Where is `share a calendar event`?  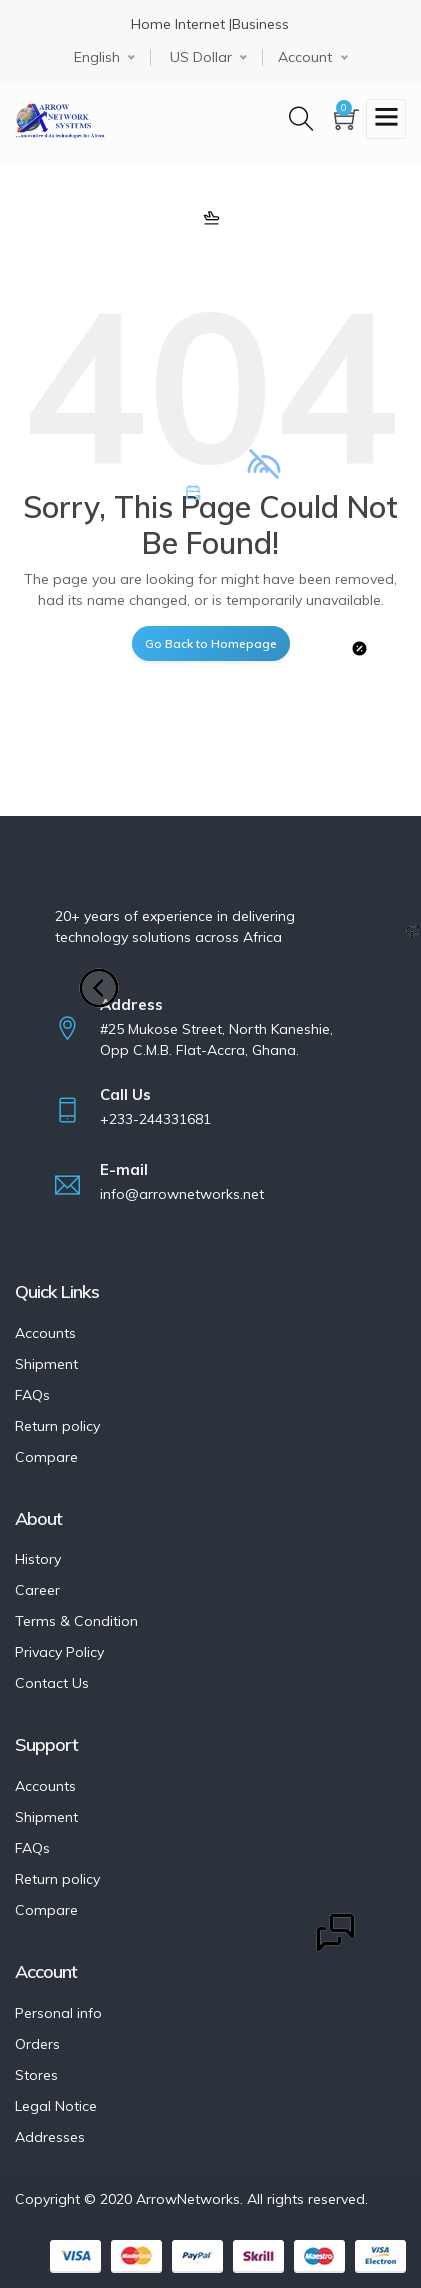
share a calendar event is located at coordinates (193, 492).